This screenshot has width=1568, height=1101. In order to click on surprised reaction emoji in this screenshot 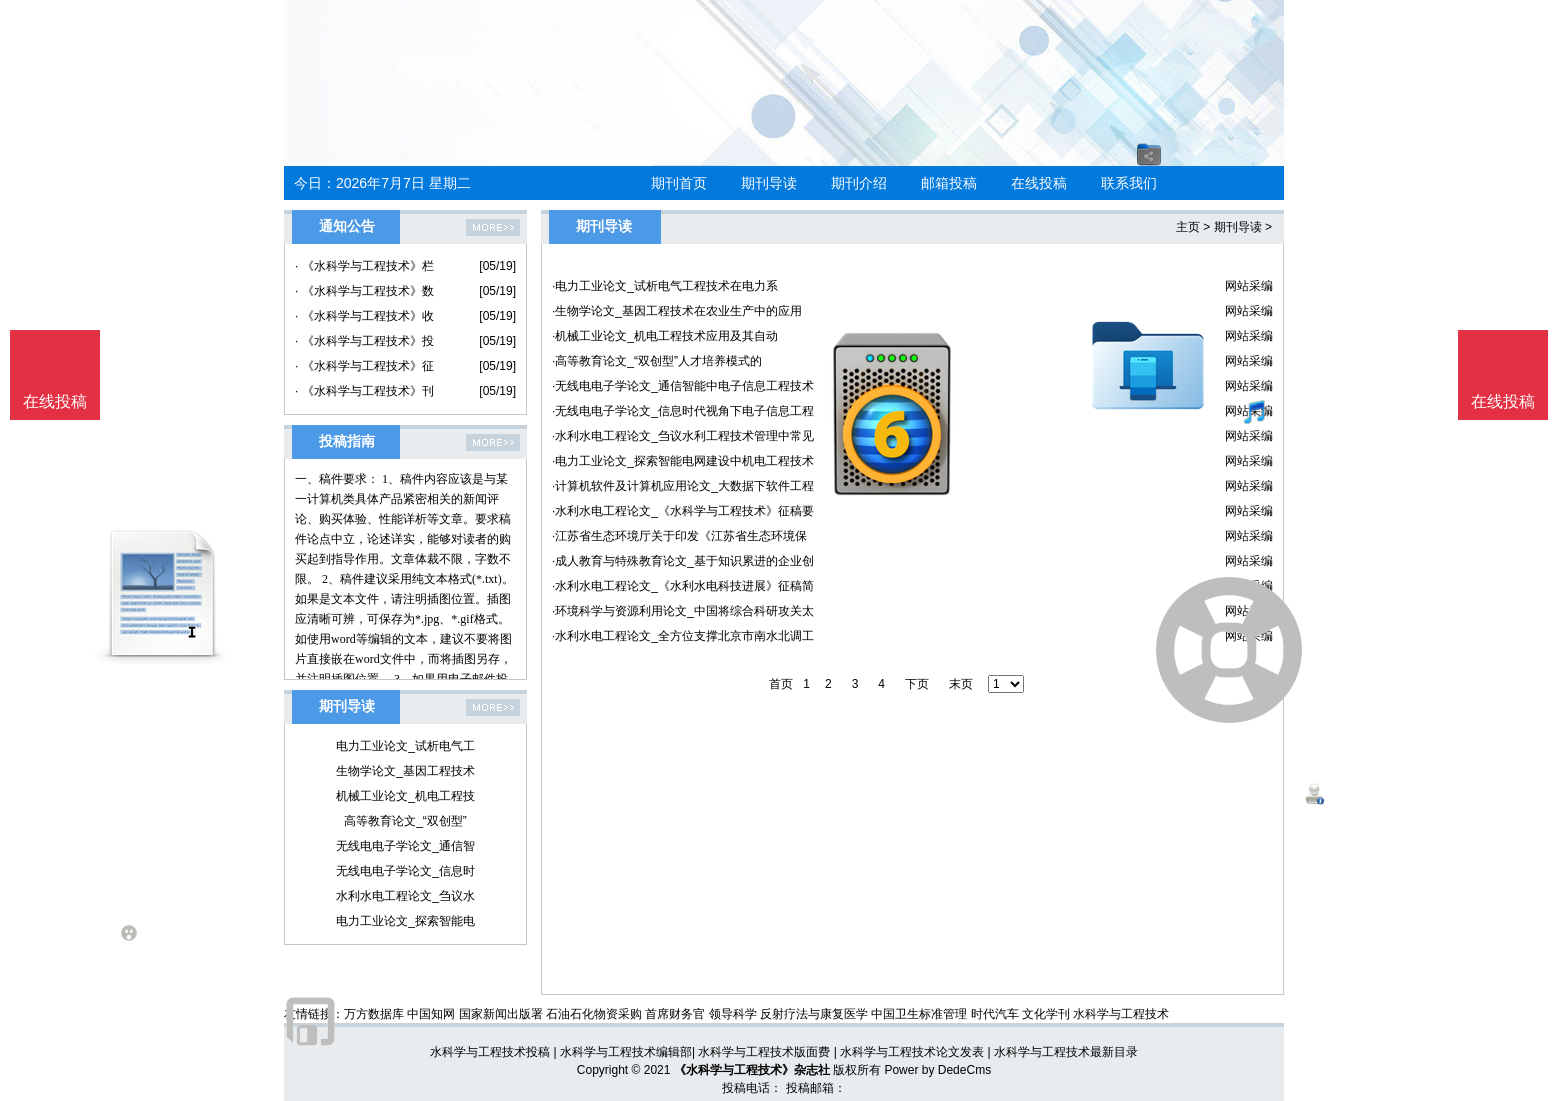, I will do `click(129, 933)`.